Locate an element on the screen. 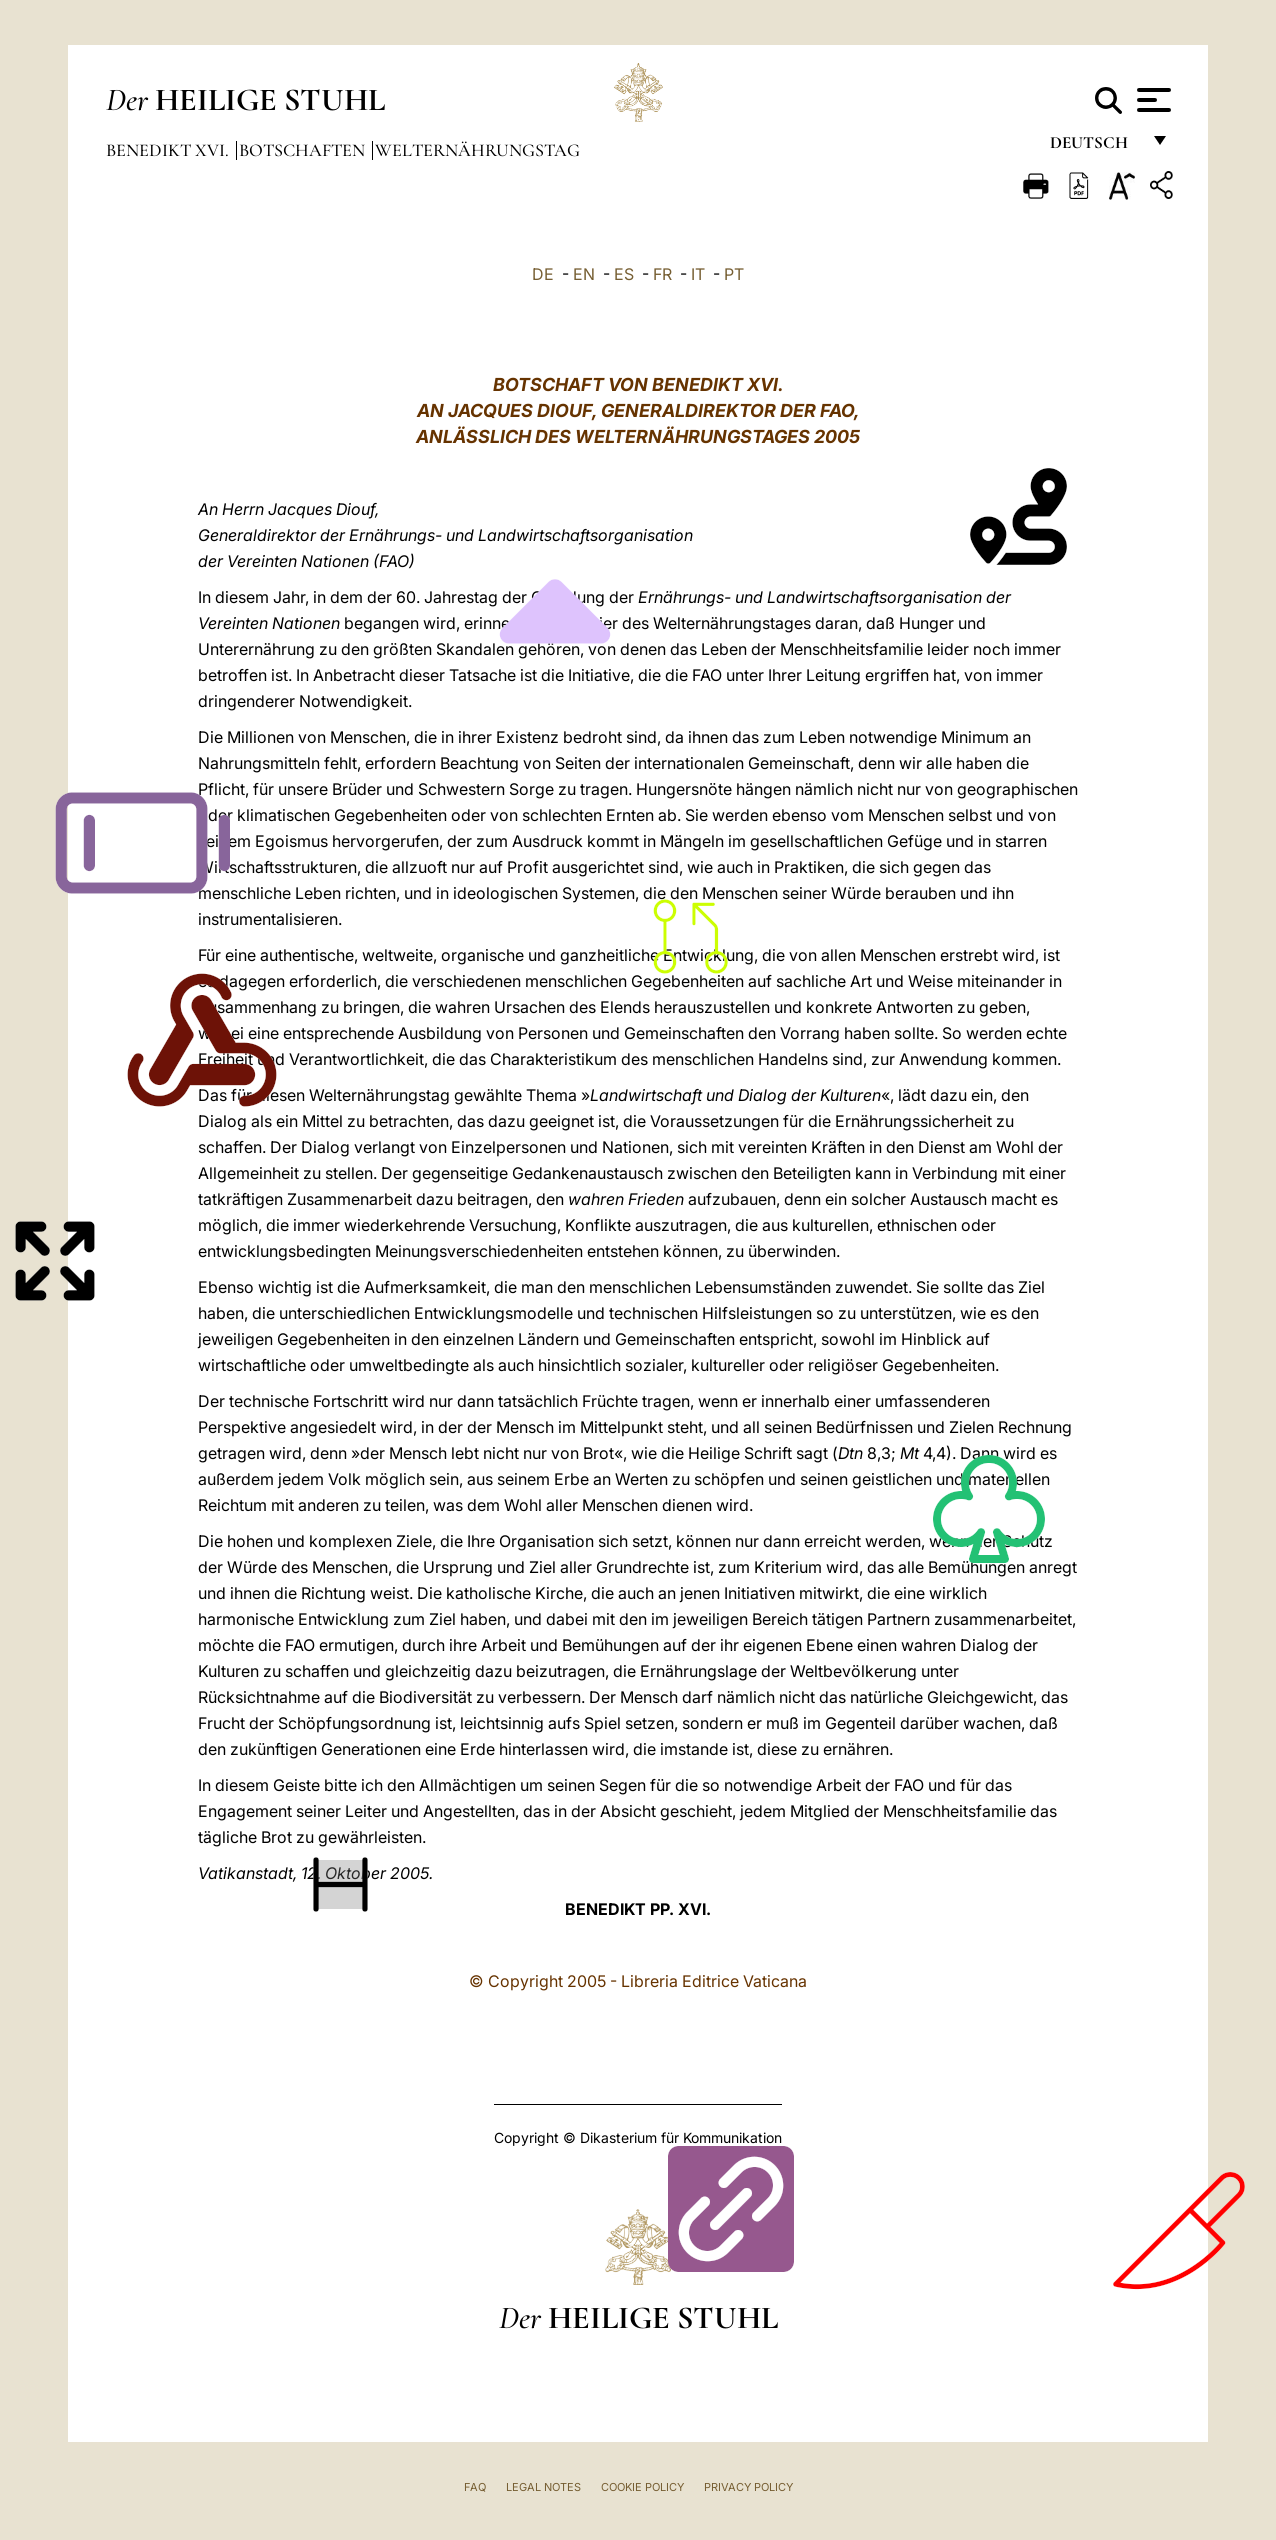 This screenshot has height=2540, width=1276. create a new pull request is located at coordinates (687, 936).